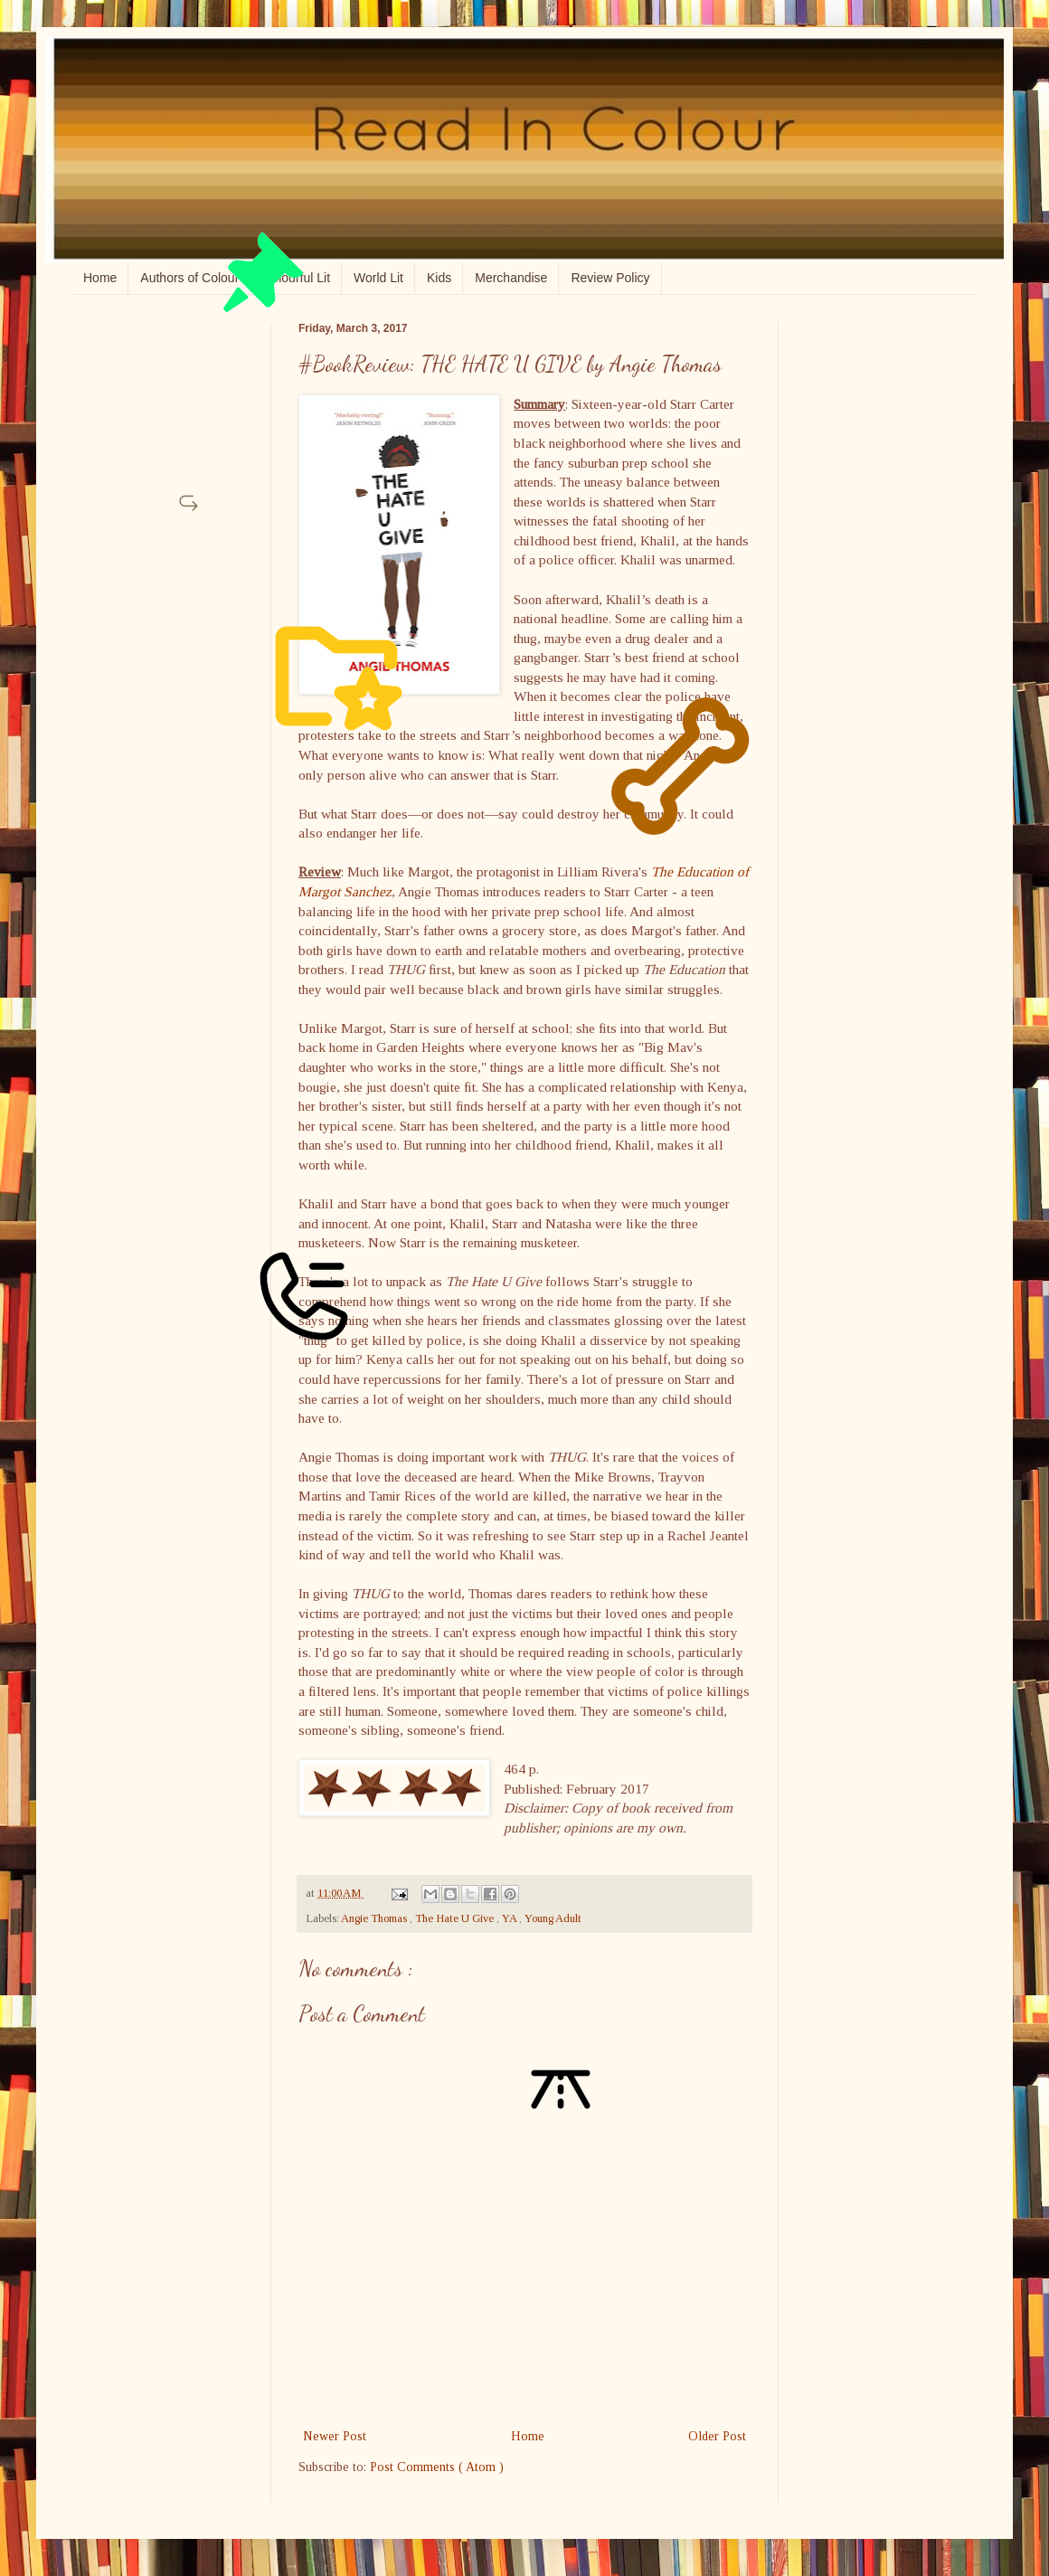 The image size is (1049, 2576). Describe the element at coordinates (306, 1294) in the screenshot. I see `view contact list or phone directory` at that location.